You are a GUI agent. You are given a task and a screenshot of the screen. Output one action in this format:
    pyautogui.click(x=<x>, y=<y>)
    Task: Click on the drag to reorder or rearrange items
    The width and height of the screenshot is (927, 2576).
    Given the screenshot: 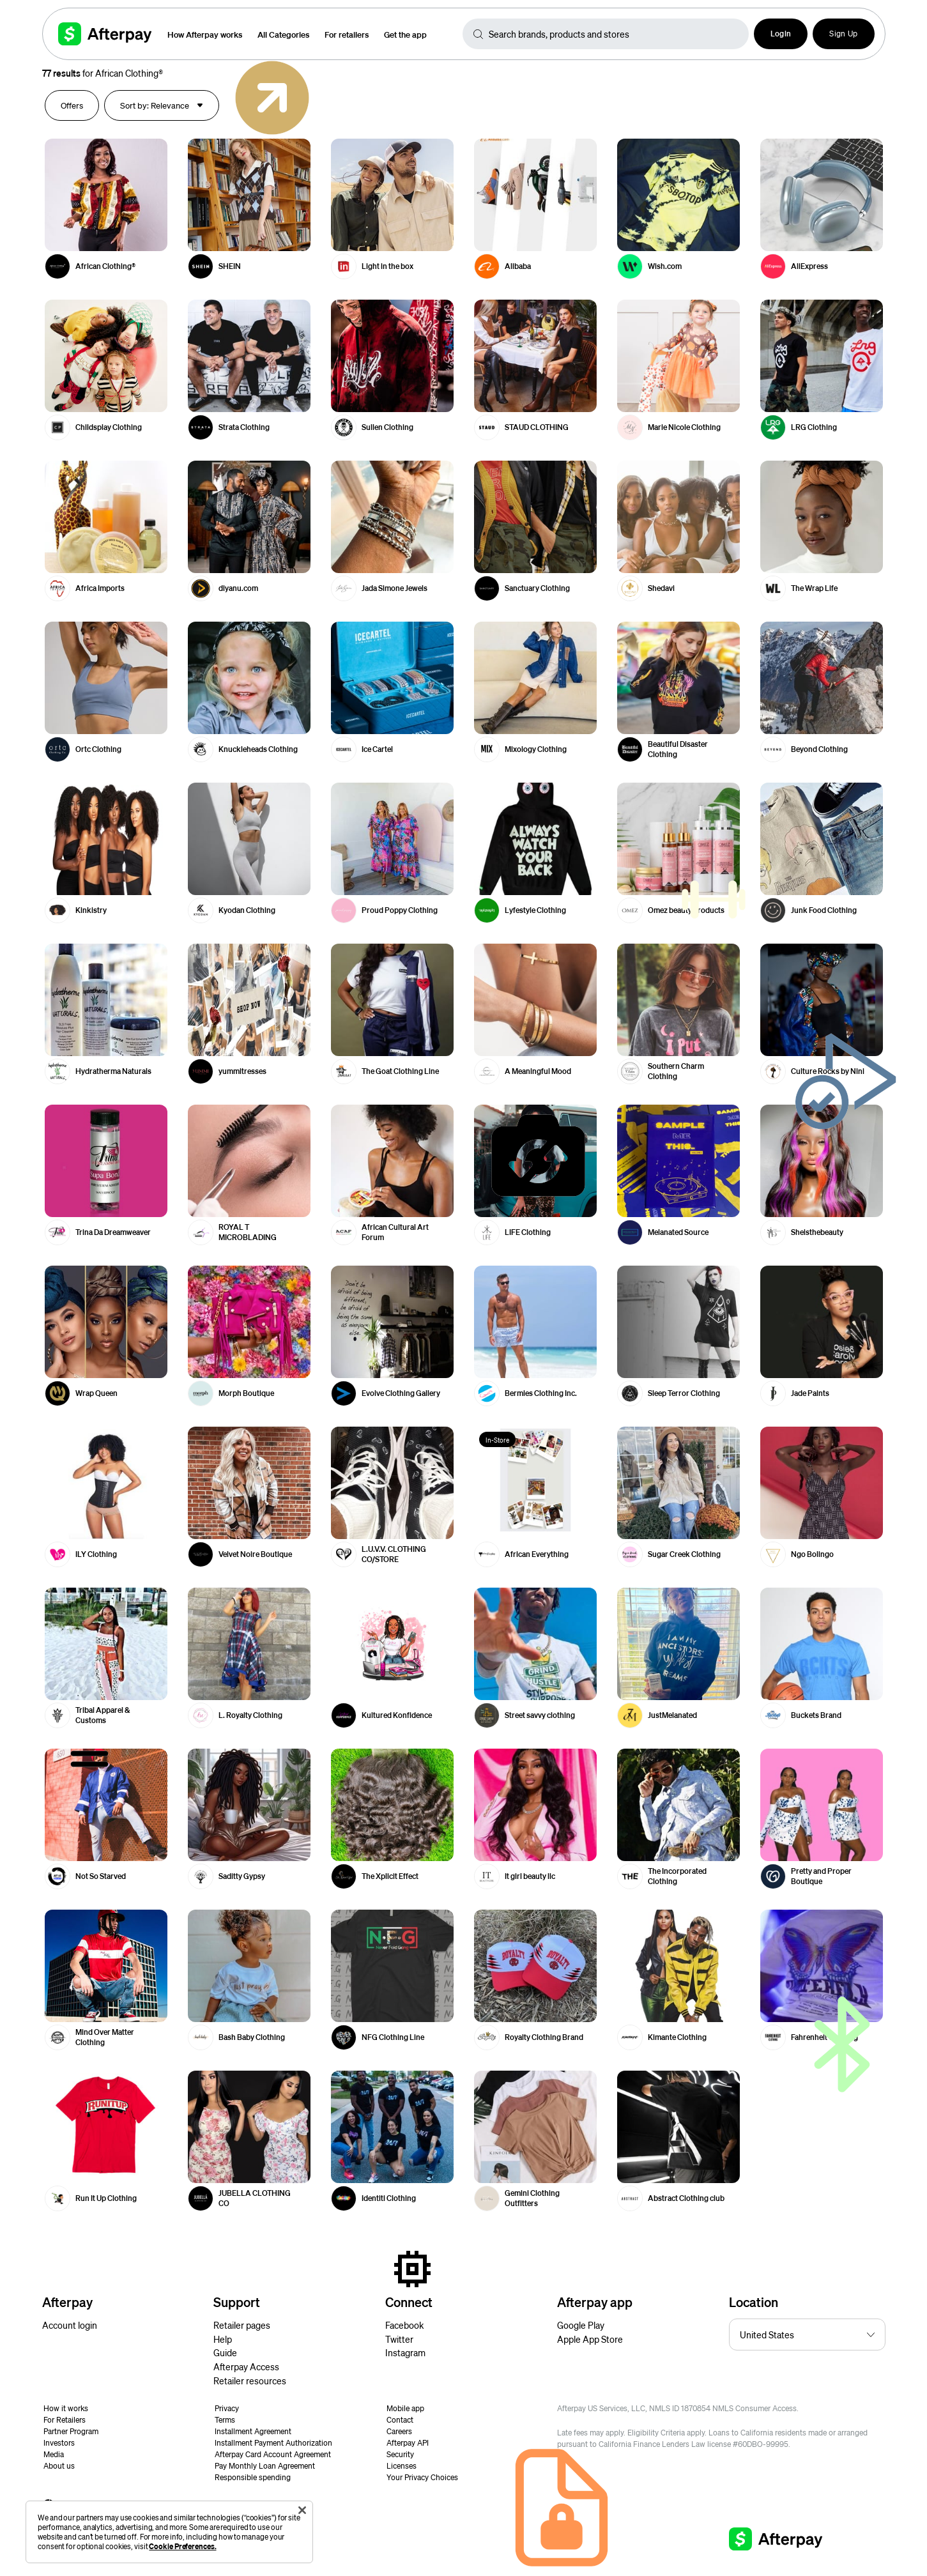 What is the action you would take?
    pyautogui.click(x=89, y=1759)
    